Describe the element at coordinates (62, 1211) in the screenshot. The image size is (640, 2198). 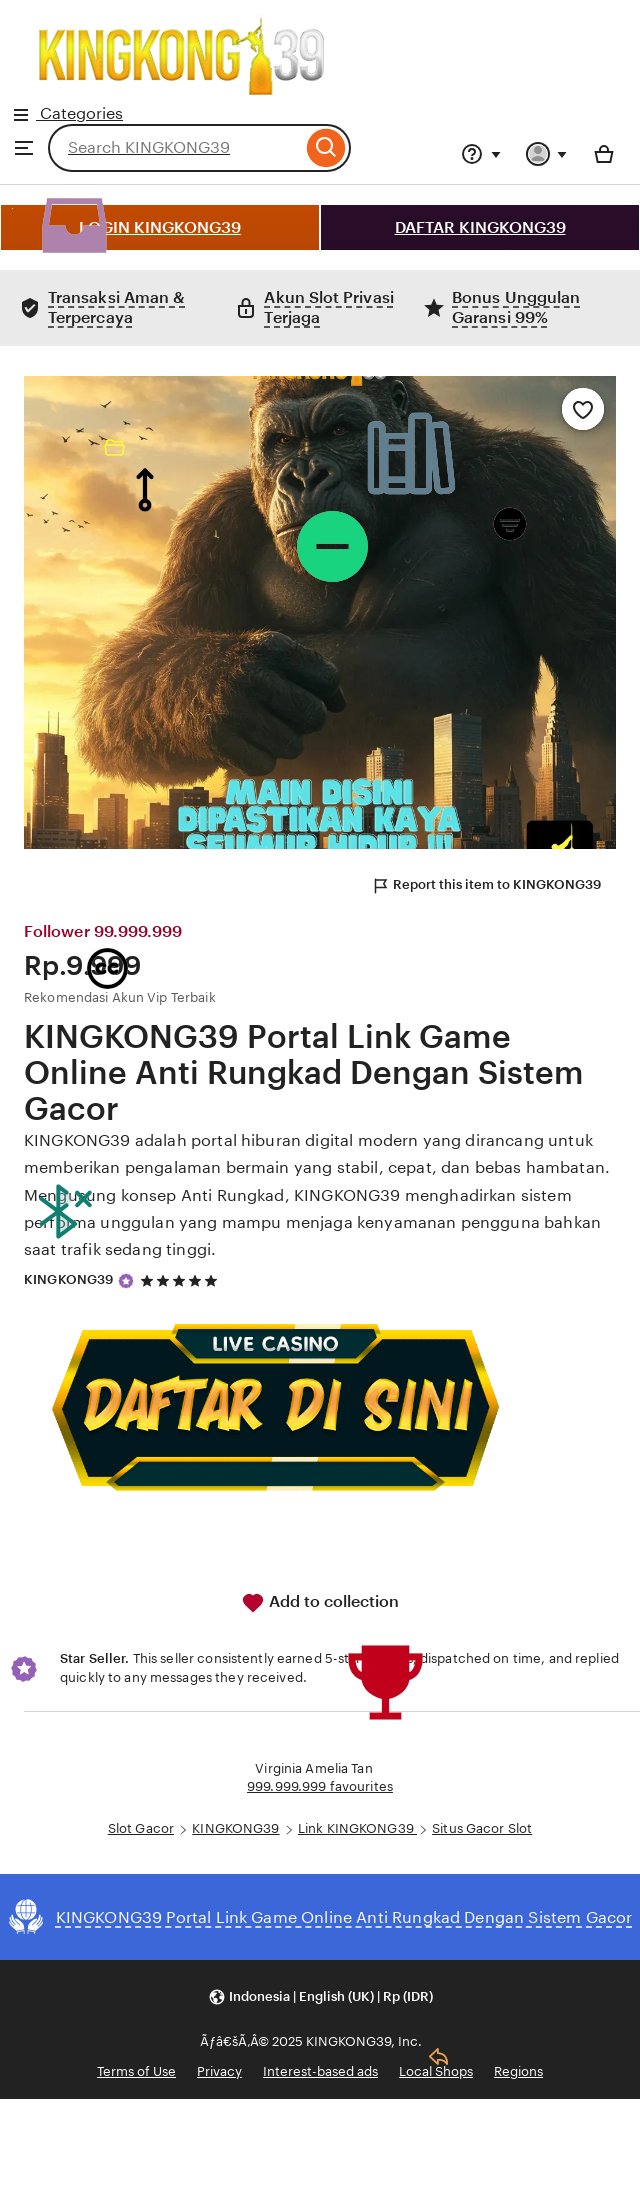
I see `bluetooth is disabled or turned off` at that location.